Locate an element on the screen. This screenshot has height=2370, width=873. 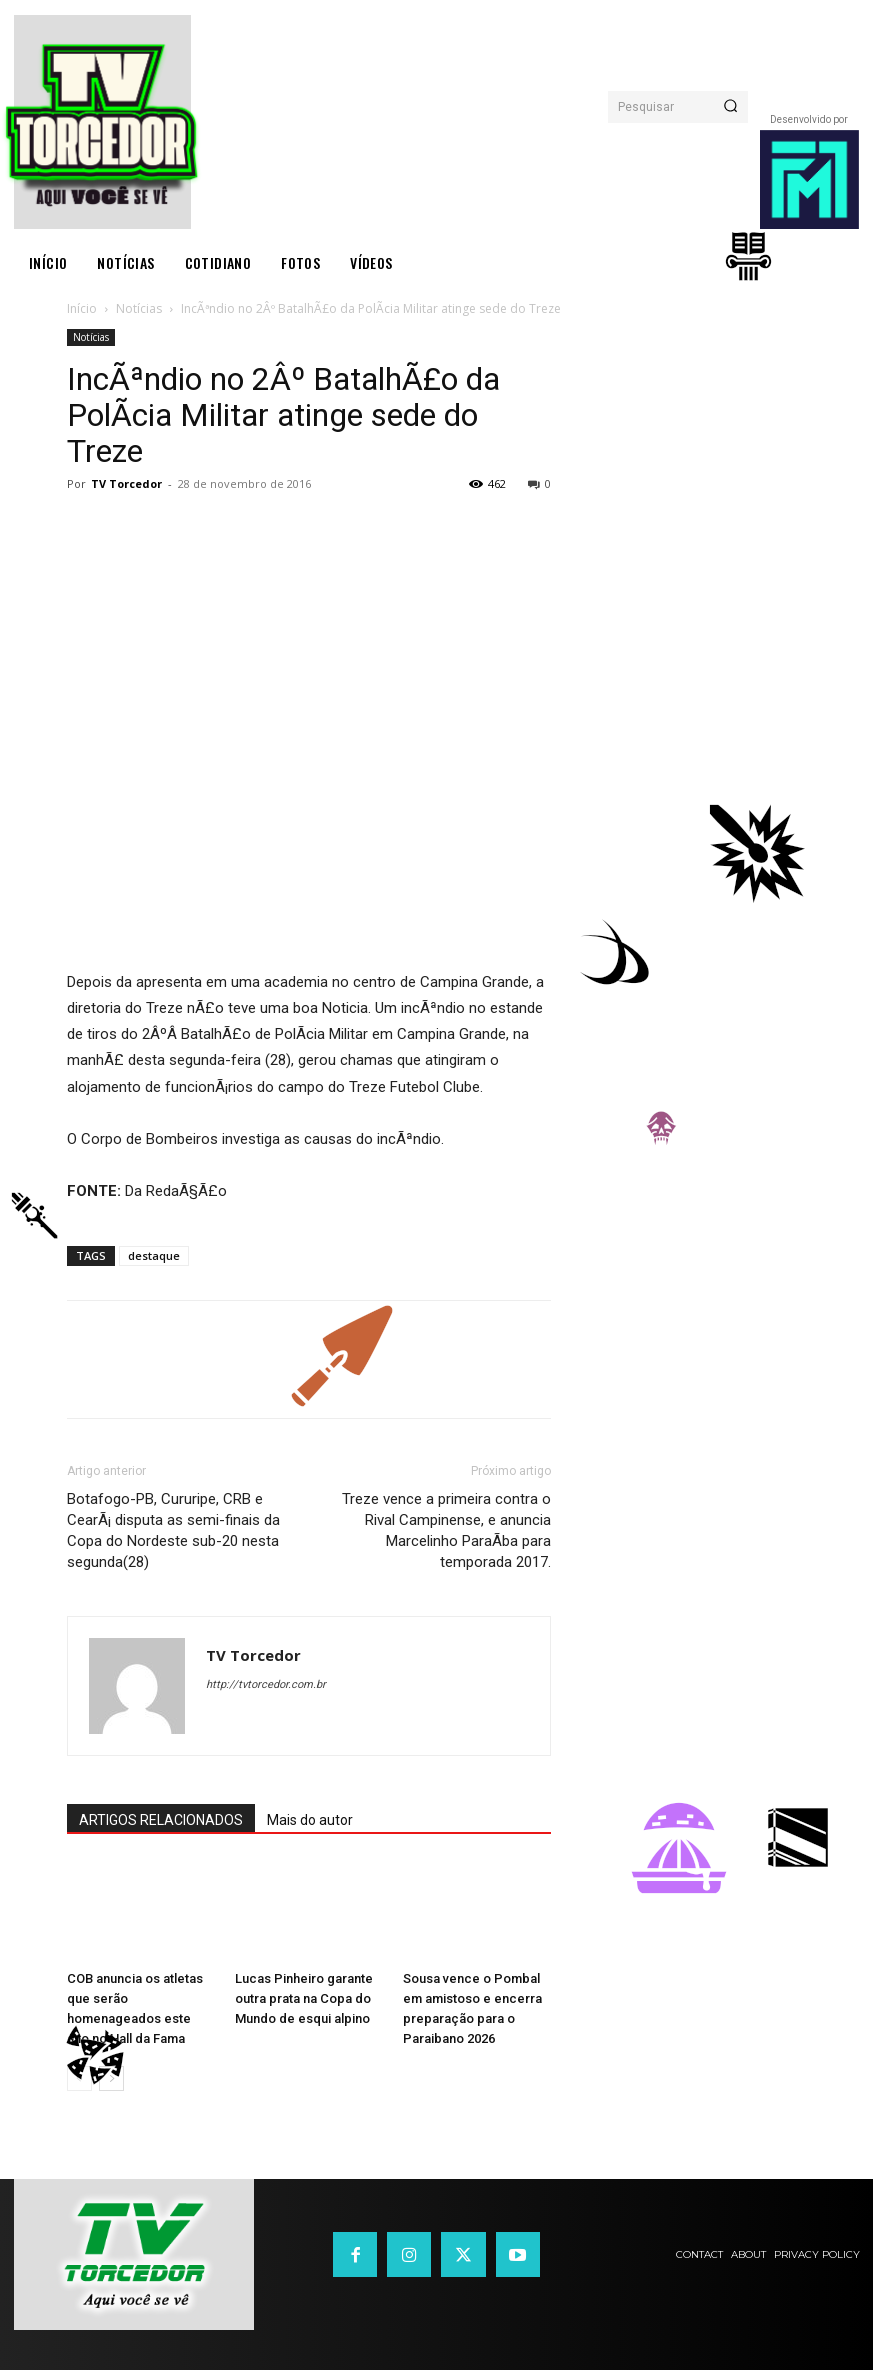
access gardening or landscaping tools is located at coordinates (342, 1356).